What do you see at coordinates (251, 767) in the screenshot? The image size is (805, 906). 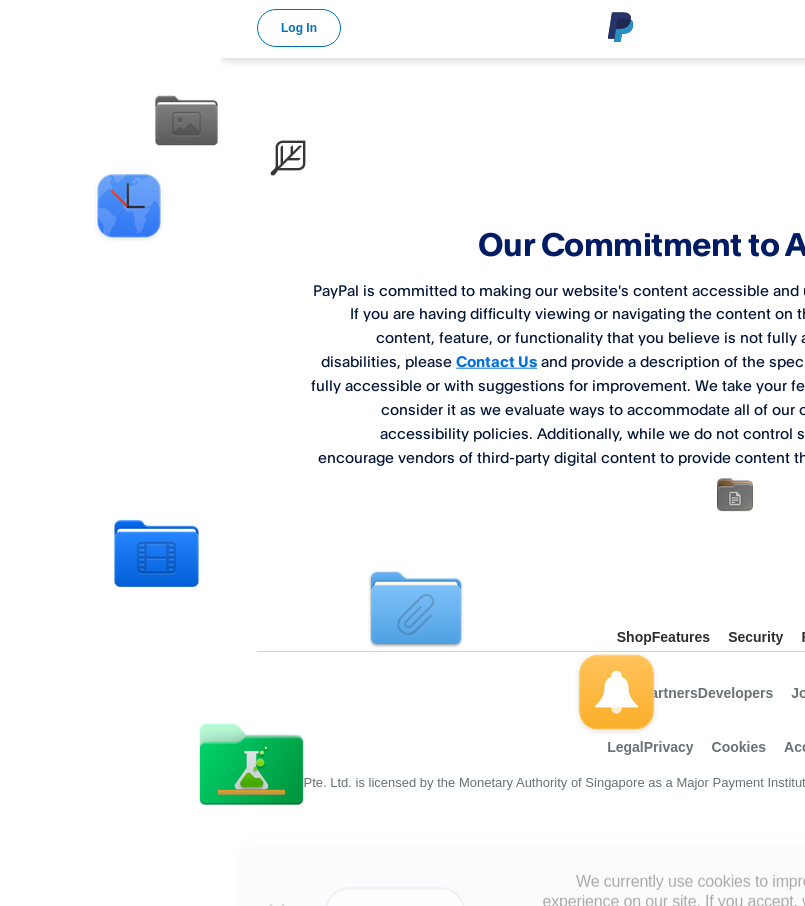 I see `open chemistry course materials folder` at bounding box center [251, 767].